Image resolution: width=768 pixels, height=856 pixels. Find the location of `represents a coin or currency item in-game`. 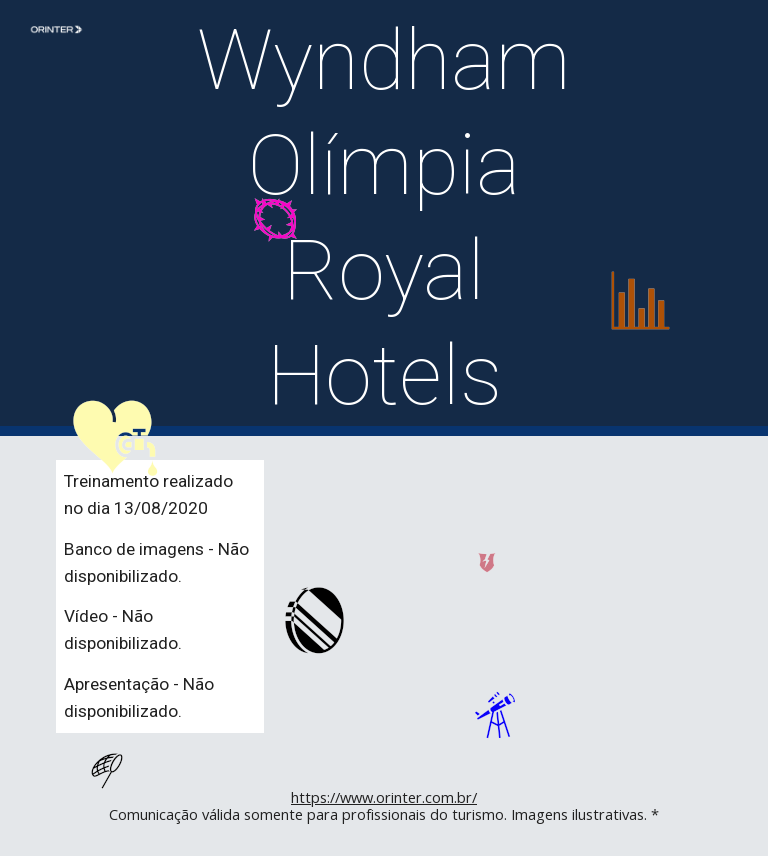

represents a coin or currency item in-game is located at coordinates (315, 620).